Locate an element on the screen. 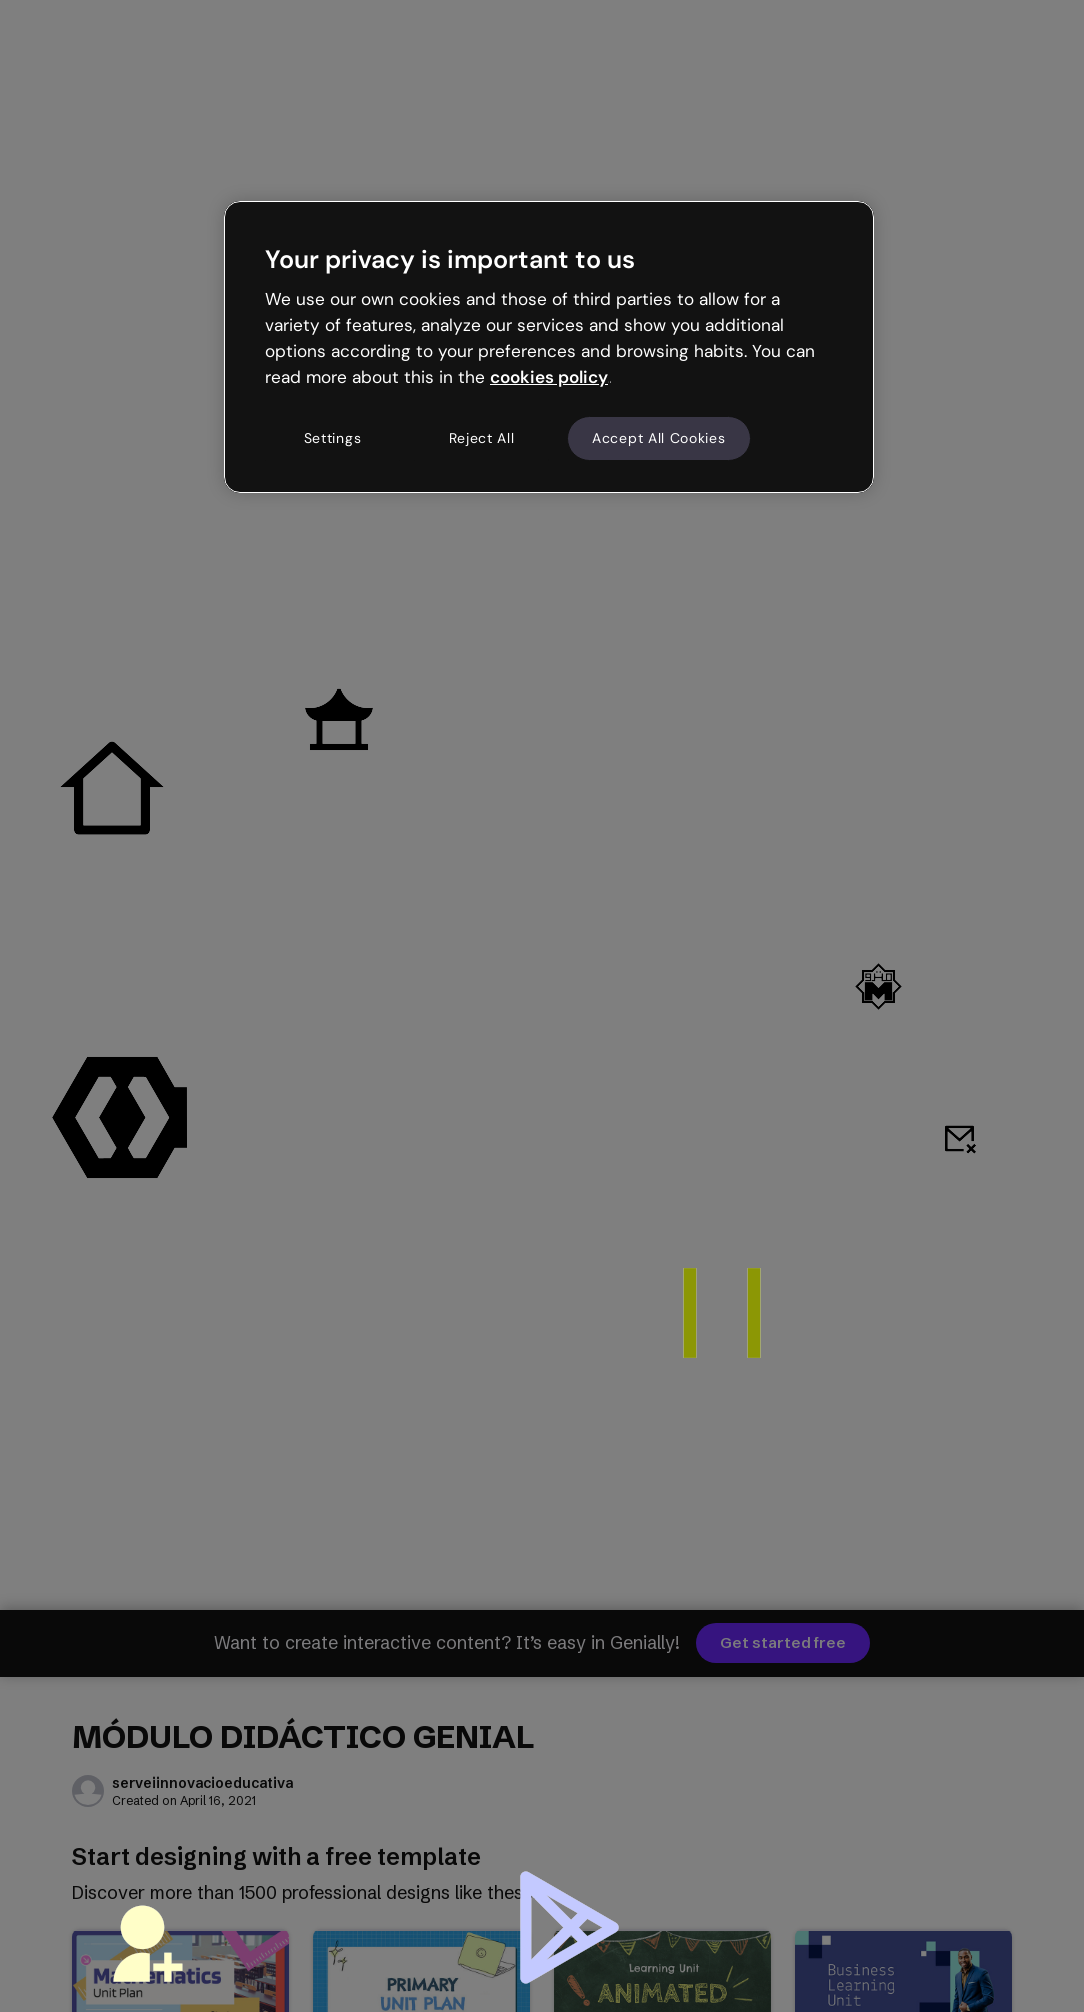 This screenshot has height=2012, width=1084. add a new user or contact is located at coordinates (142, 1945).